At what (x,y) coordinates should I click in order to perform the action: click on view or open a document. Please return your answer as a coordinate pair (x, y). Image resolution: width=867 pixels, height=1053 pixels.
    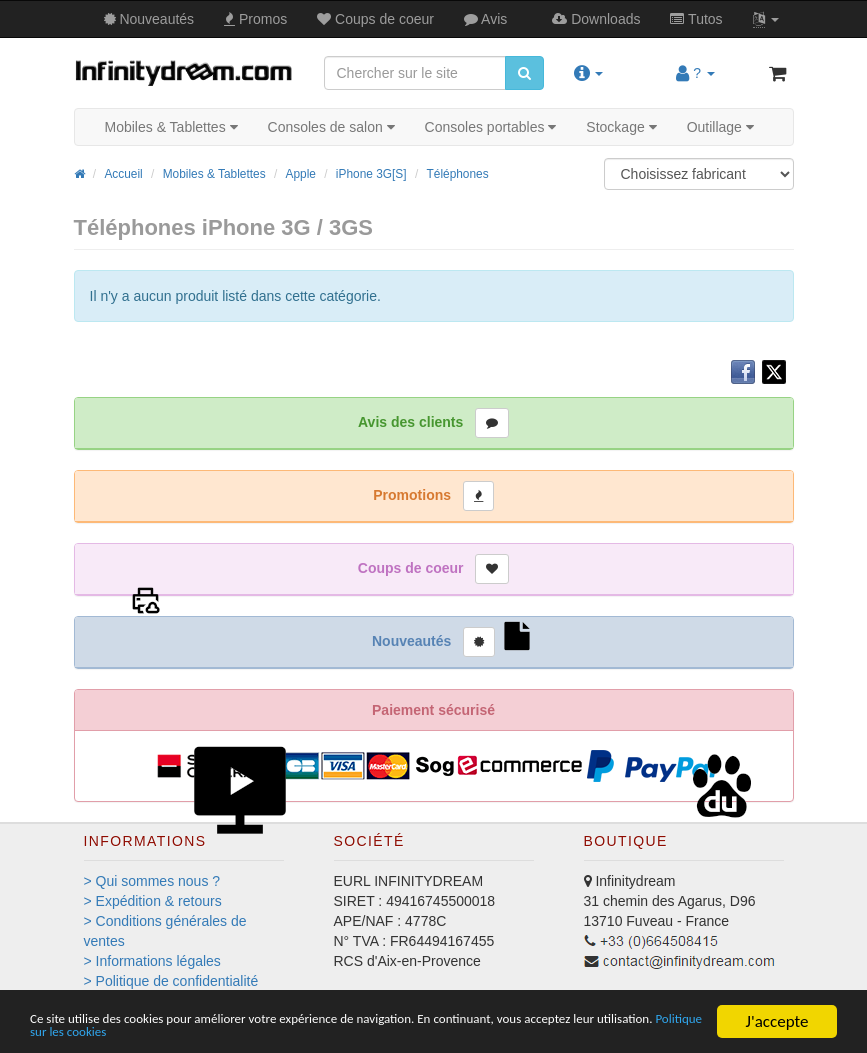
    Looking at the image, I should click on (517, 636).